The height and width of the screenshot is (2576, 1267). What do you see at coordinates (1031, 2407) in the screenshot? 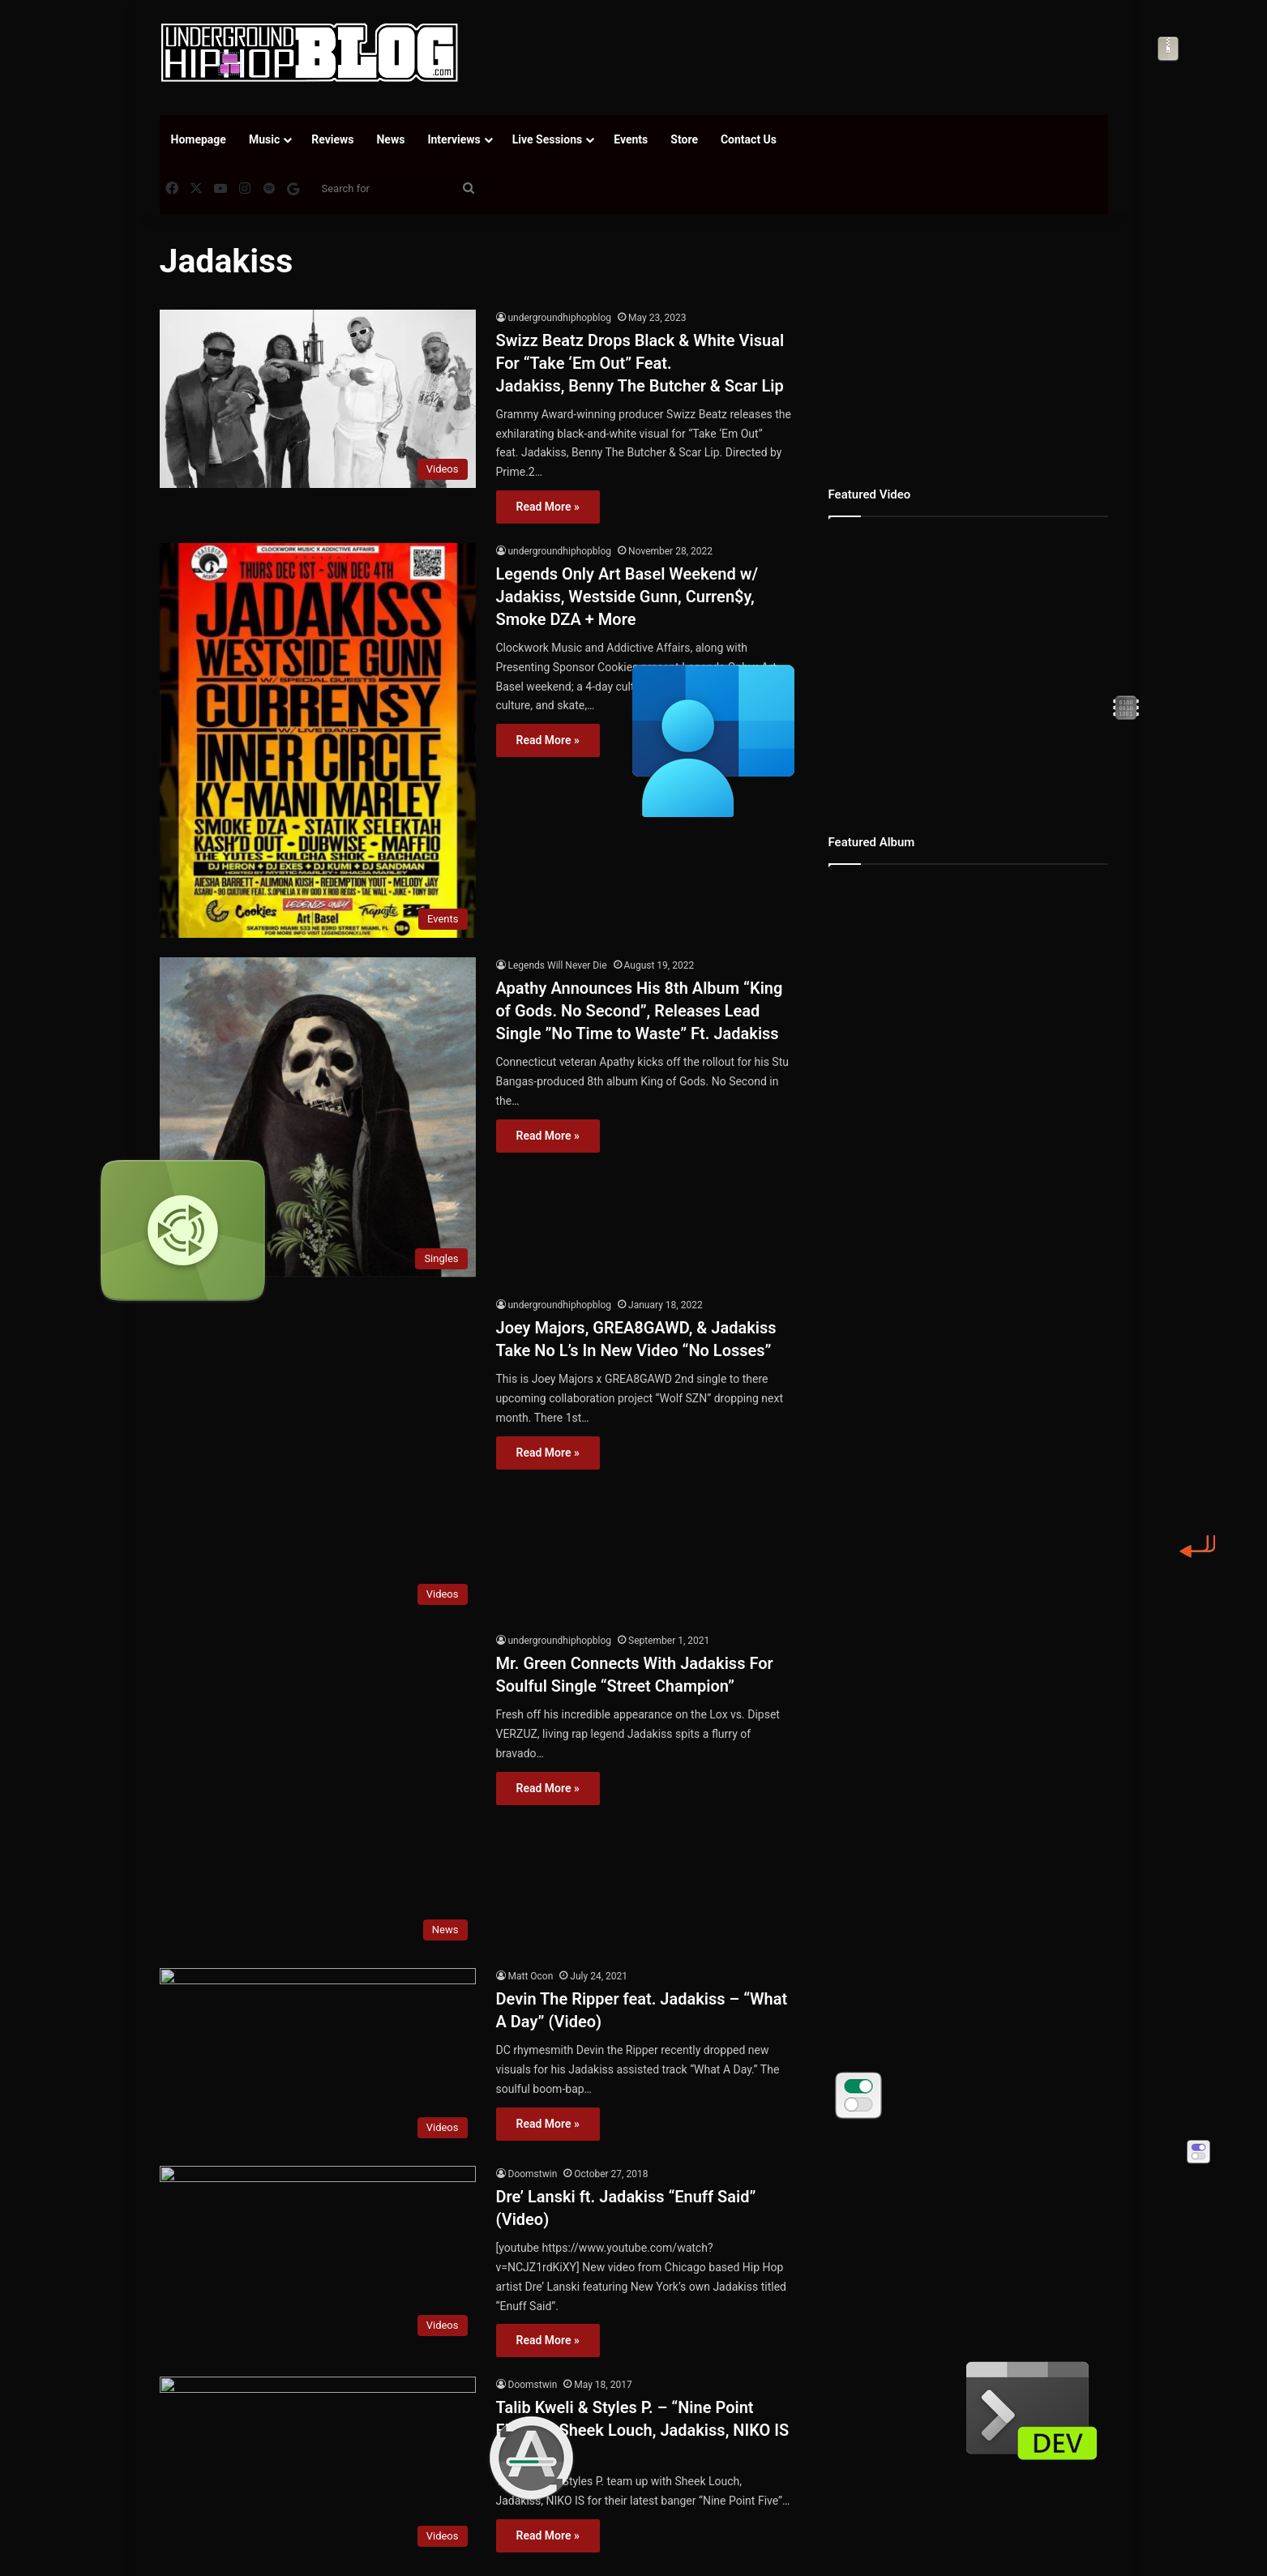
I see `open the developer terminal application` at bounding box center [1031, 2407].